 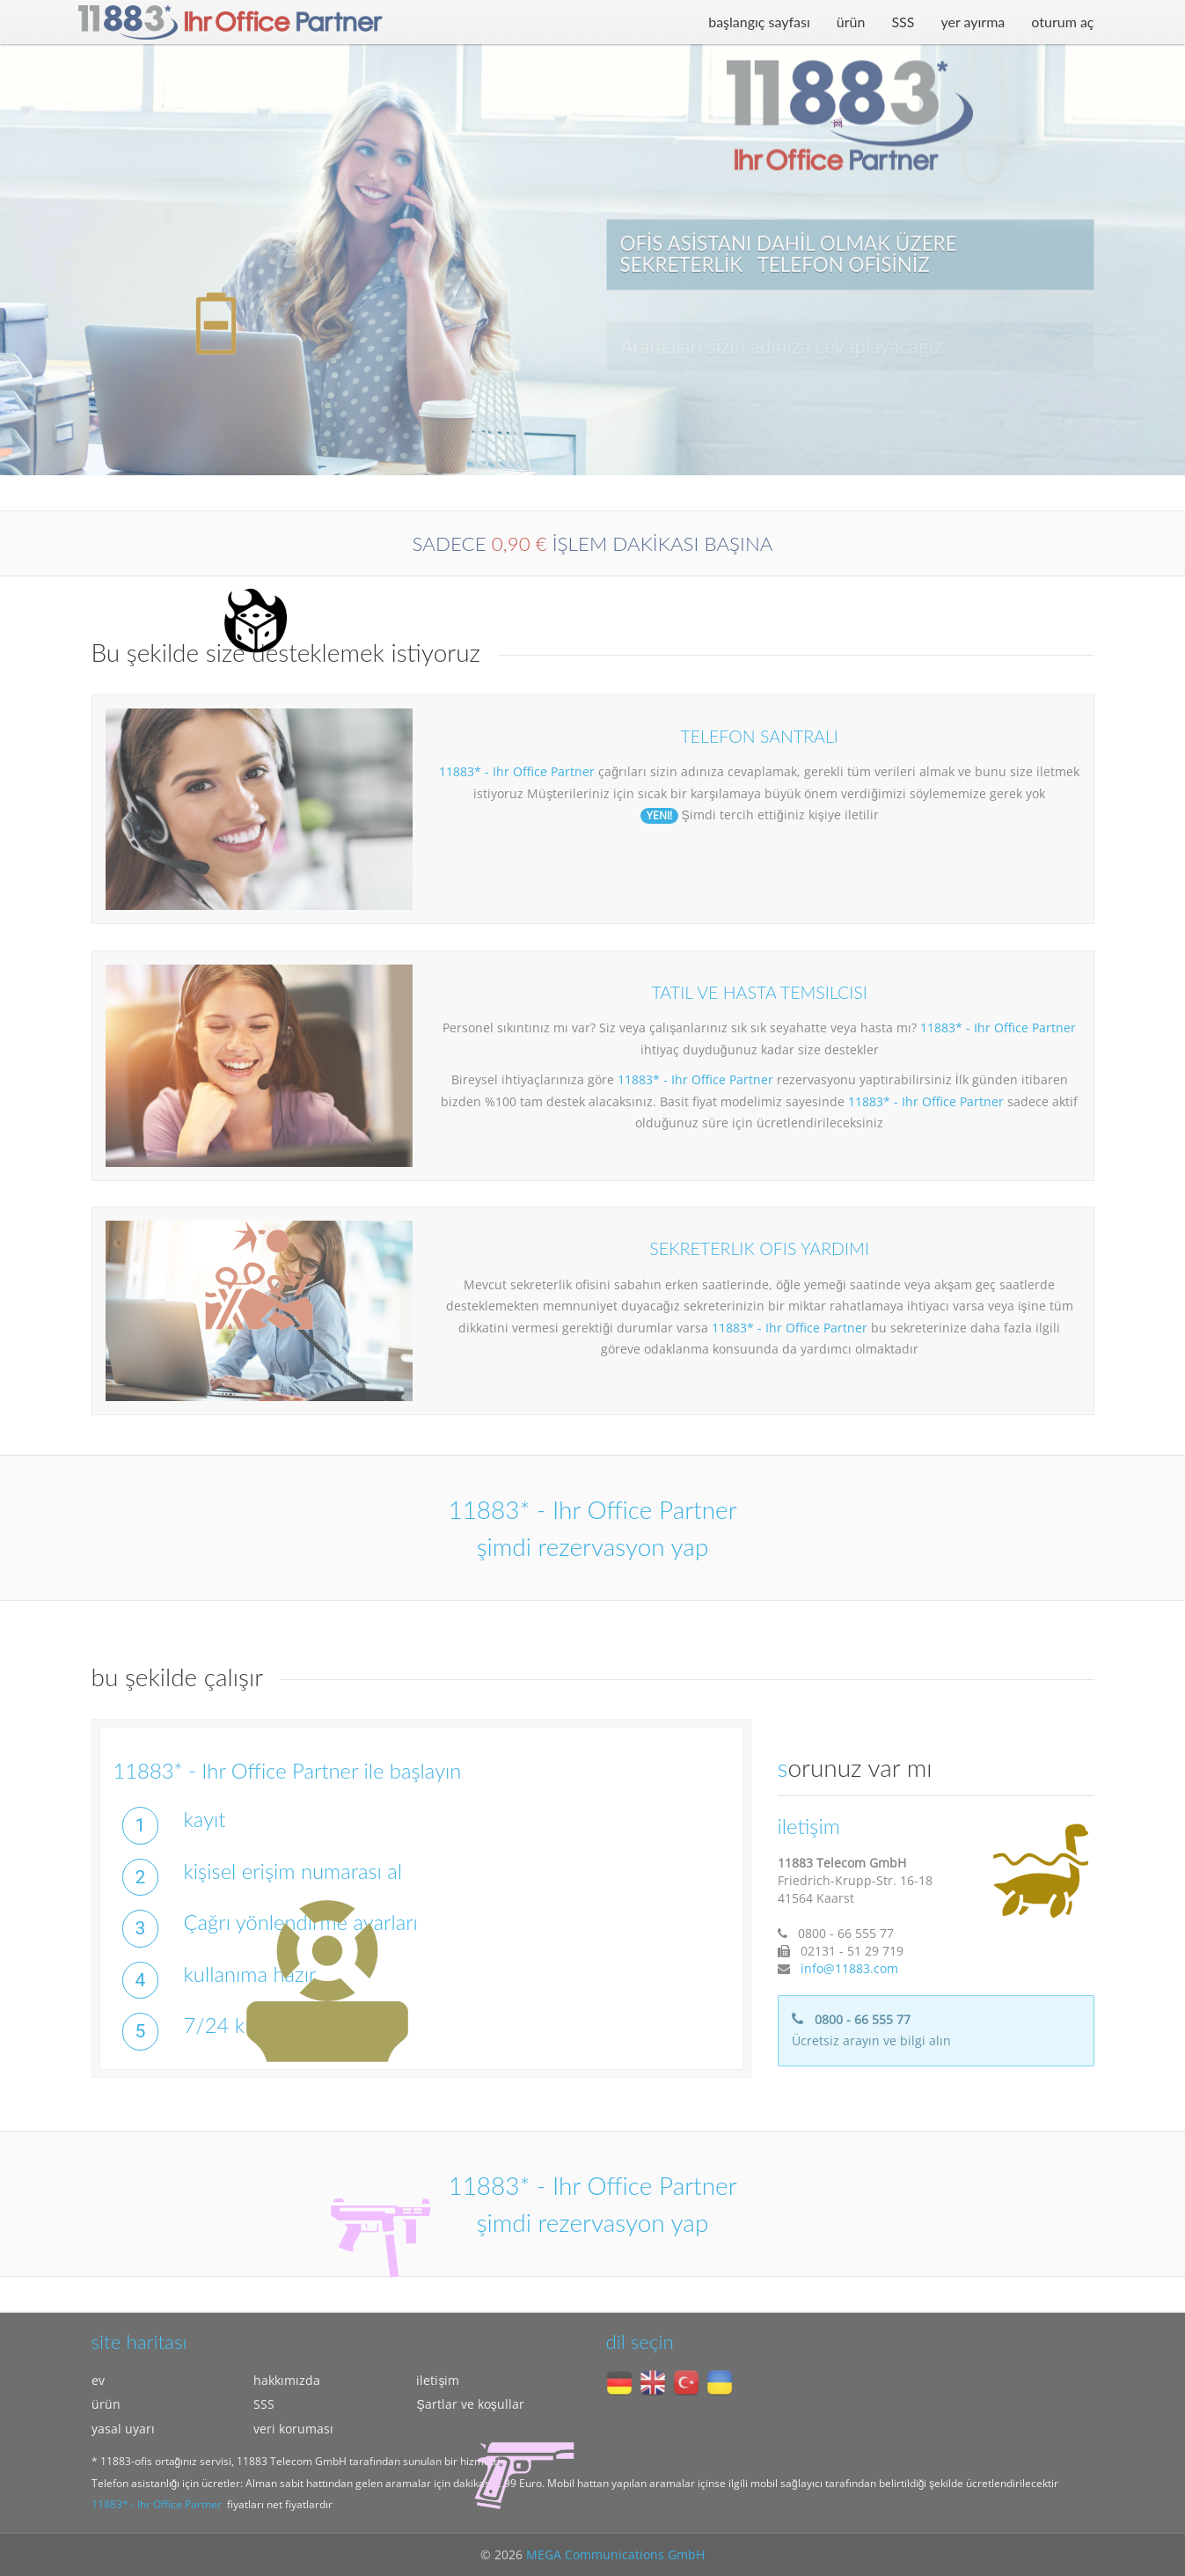 What do you see at coordinates (256, 620) in the screenshot?
I see `activate a risky or high-stakes game mode` at bounding box center [256, 620].